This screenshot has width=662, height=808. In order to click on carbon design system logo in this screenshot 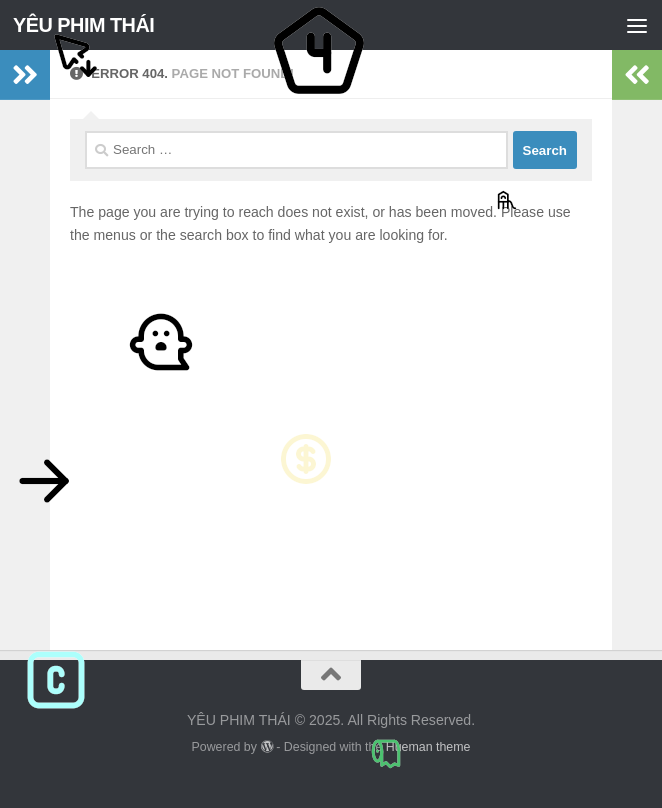, I will do `click(56, 680)`.